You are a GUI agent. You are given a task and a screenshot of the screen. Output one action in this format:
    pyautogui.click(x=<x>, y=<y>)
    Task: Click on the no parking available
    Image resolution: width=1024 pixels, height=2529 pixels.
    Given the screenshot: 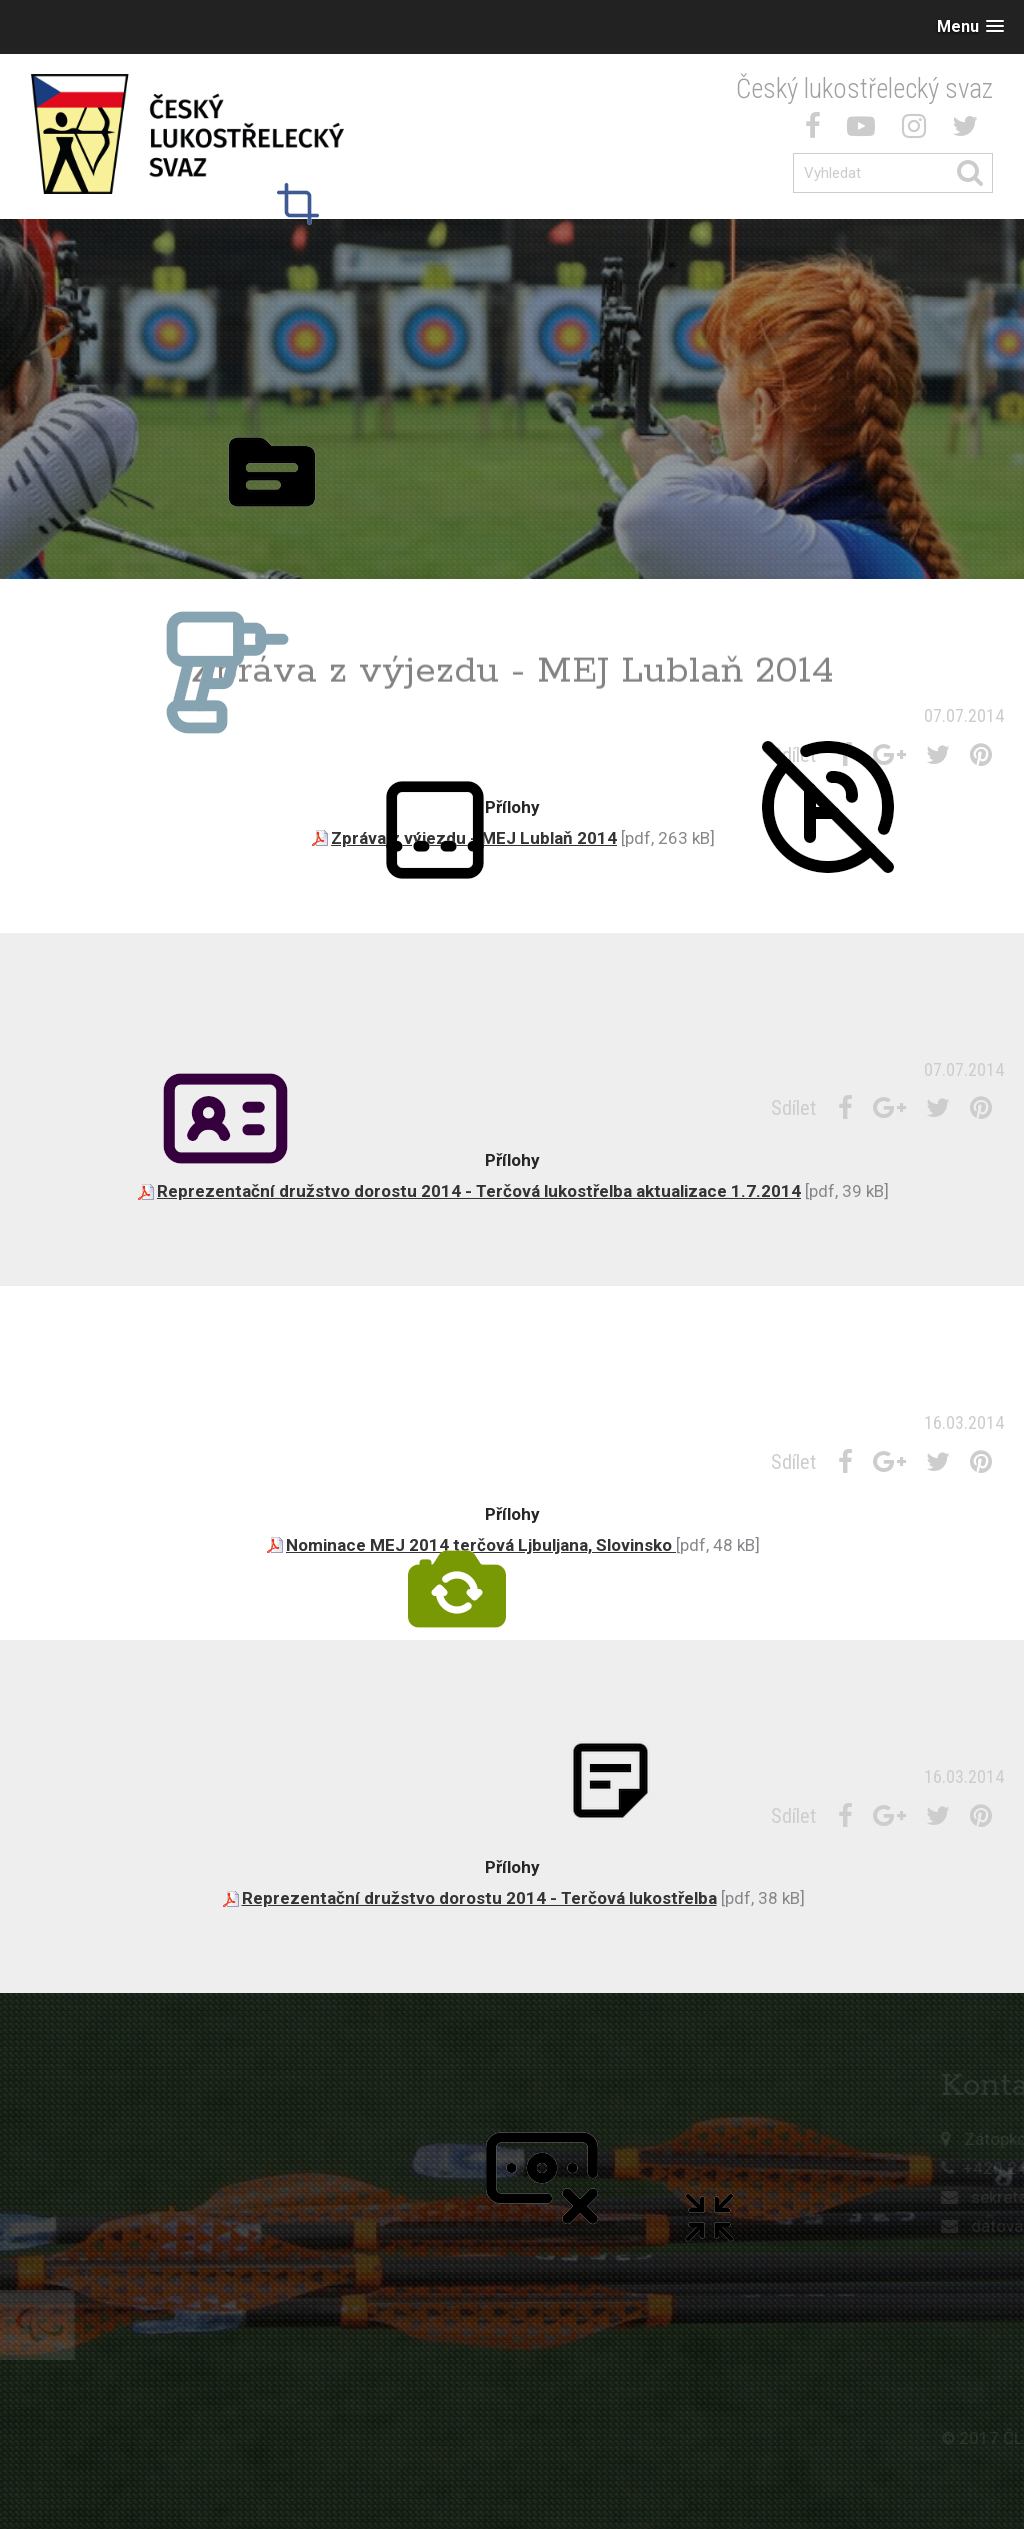 What is the action you would take?
    pyautogui.click(x=828, y=807)
    